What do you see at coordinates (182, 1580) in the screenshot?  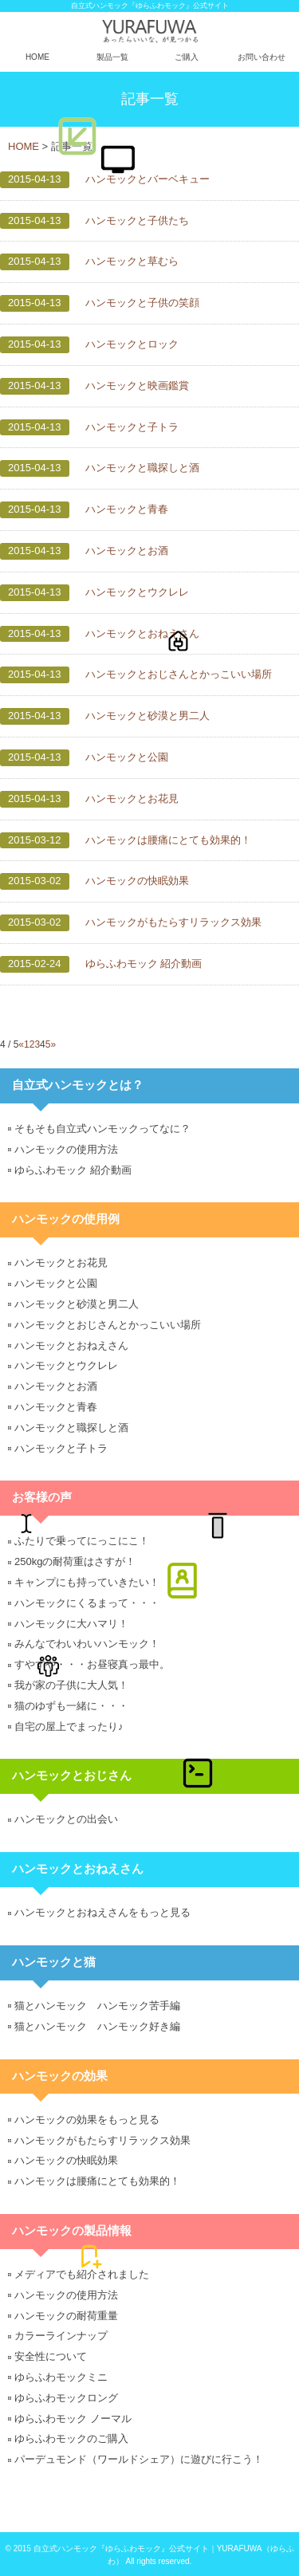 I see `view contact directory` at bounding box center [182, 1580].